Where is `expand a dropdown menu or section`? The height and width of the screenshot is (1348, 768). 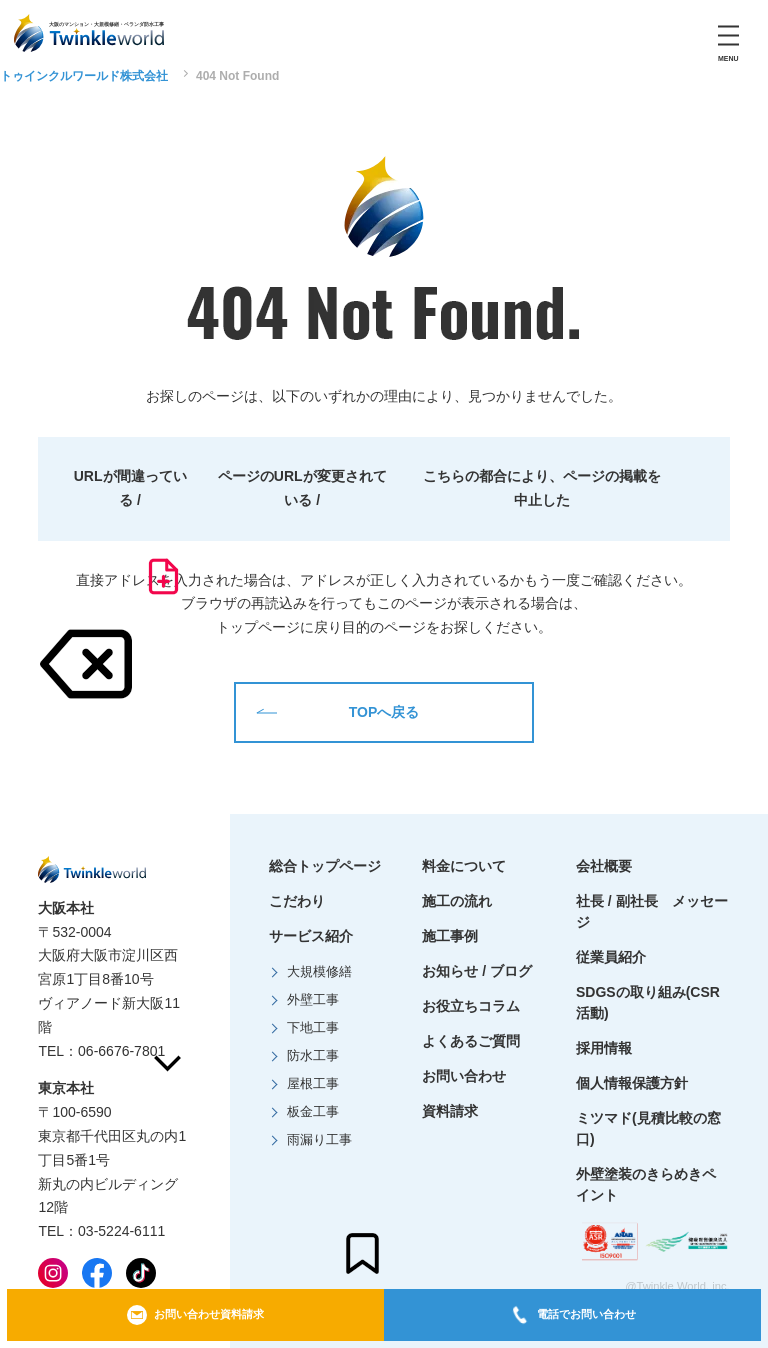
expand a dropdown menu or section is located at coordinates (167, 1063).